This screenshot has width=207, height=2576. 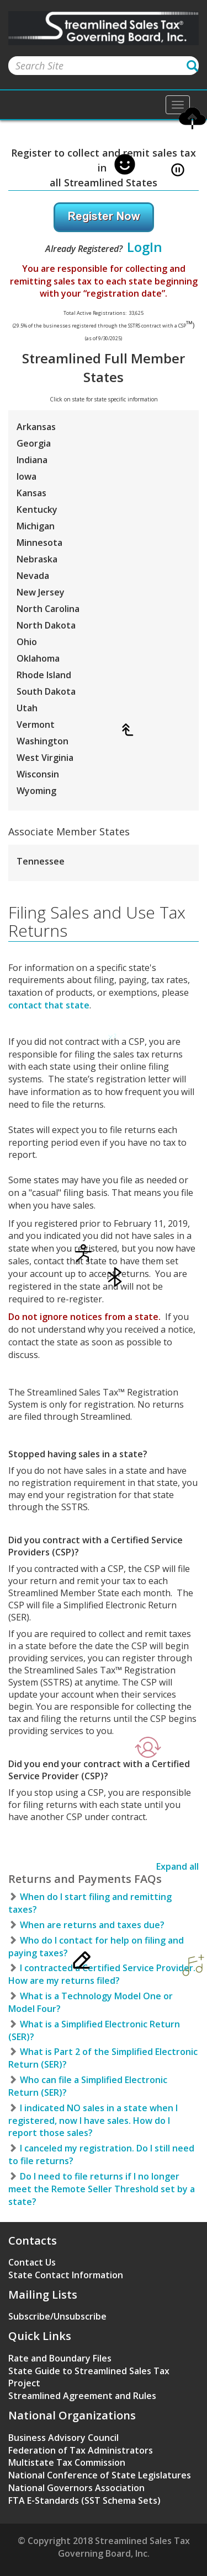 What do you see at coordinates (194, 1966) in the screenshot?
I see `add a new song to your library` at bounding box center [194, 1966].